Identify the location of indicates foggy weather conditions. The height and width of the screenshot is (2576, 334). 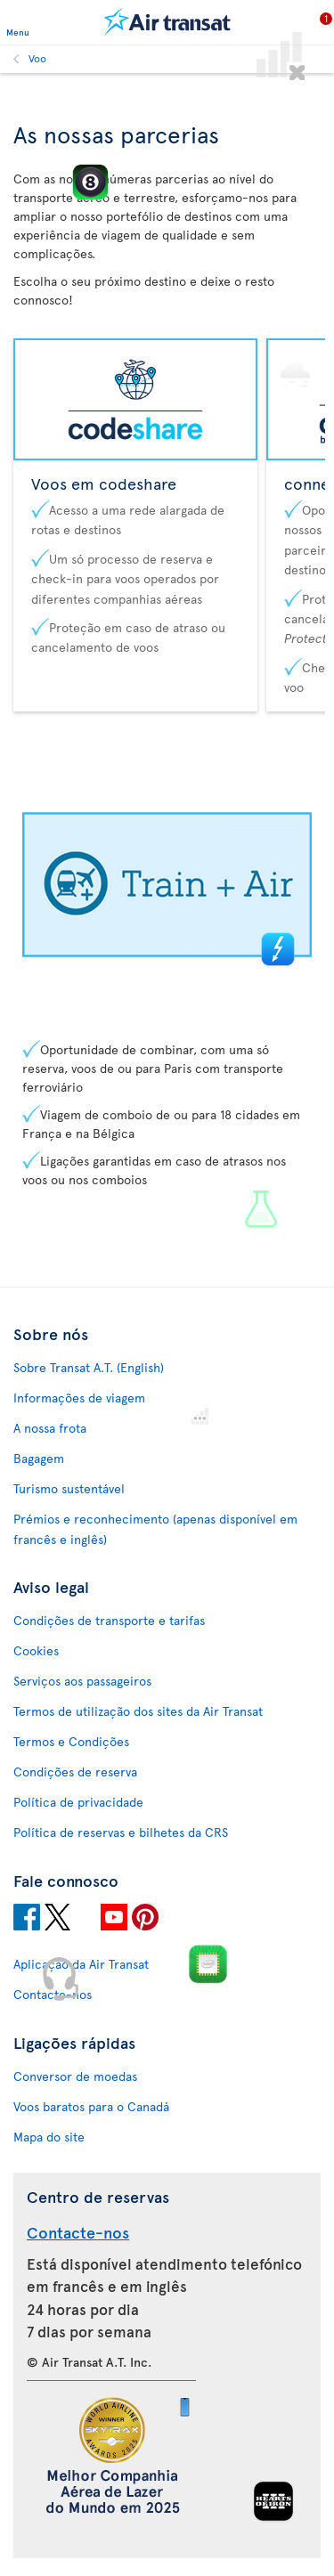
(295, 374).